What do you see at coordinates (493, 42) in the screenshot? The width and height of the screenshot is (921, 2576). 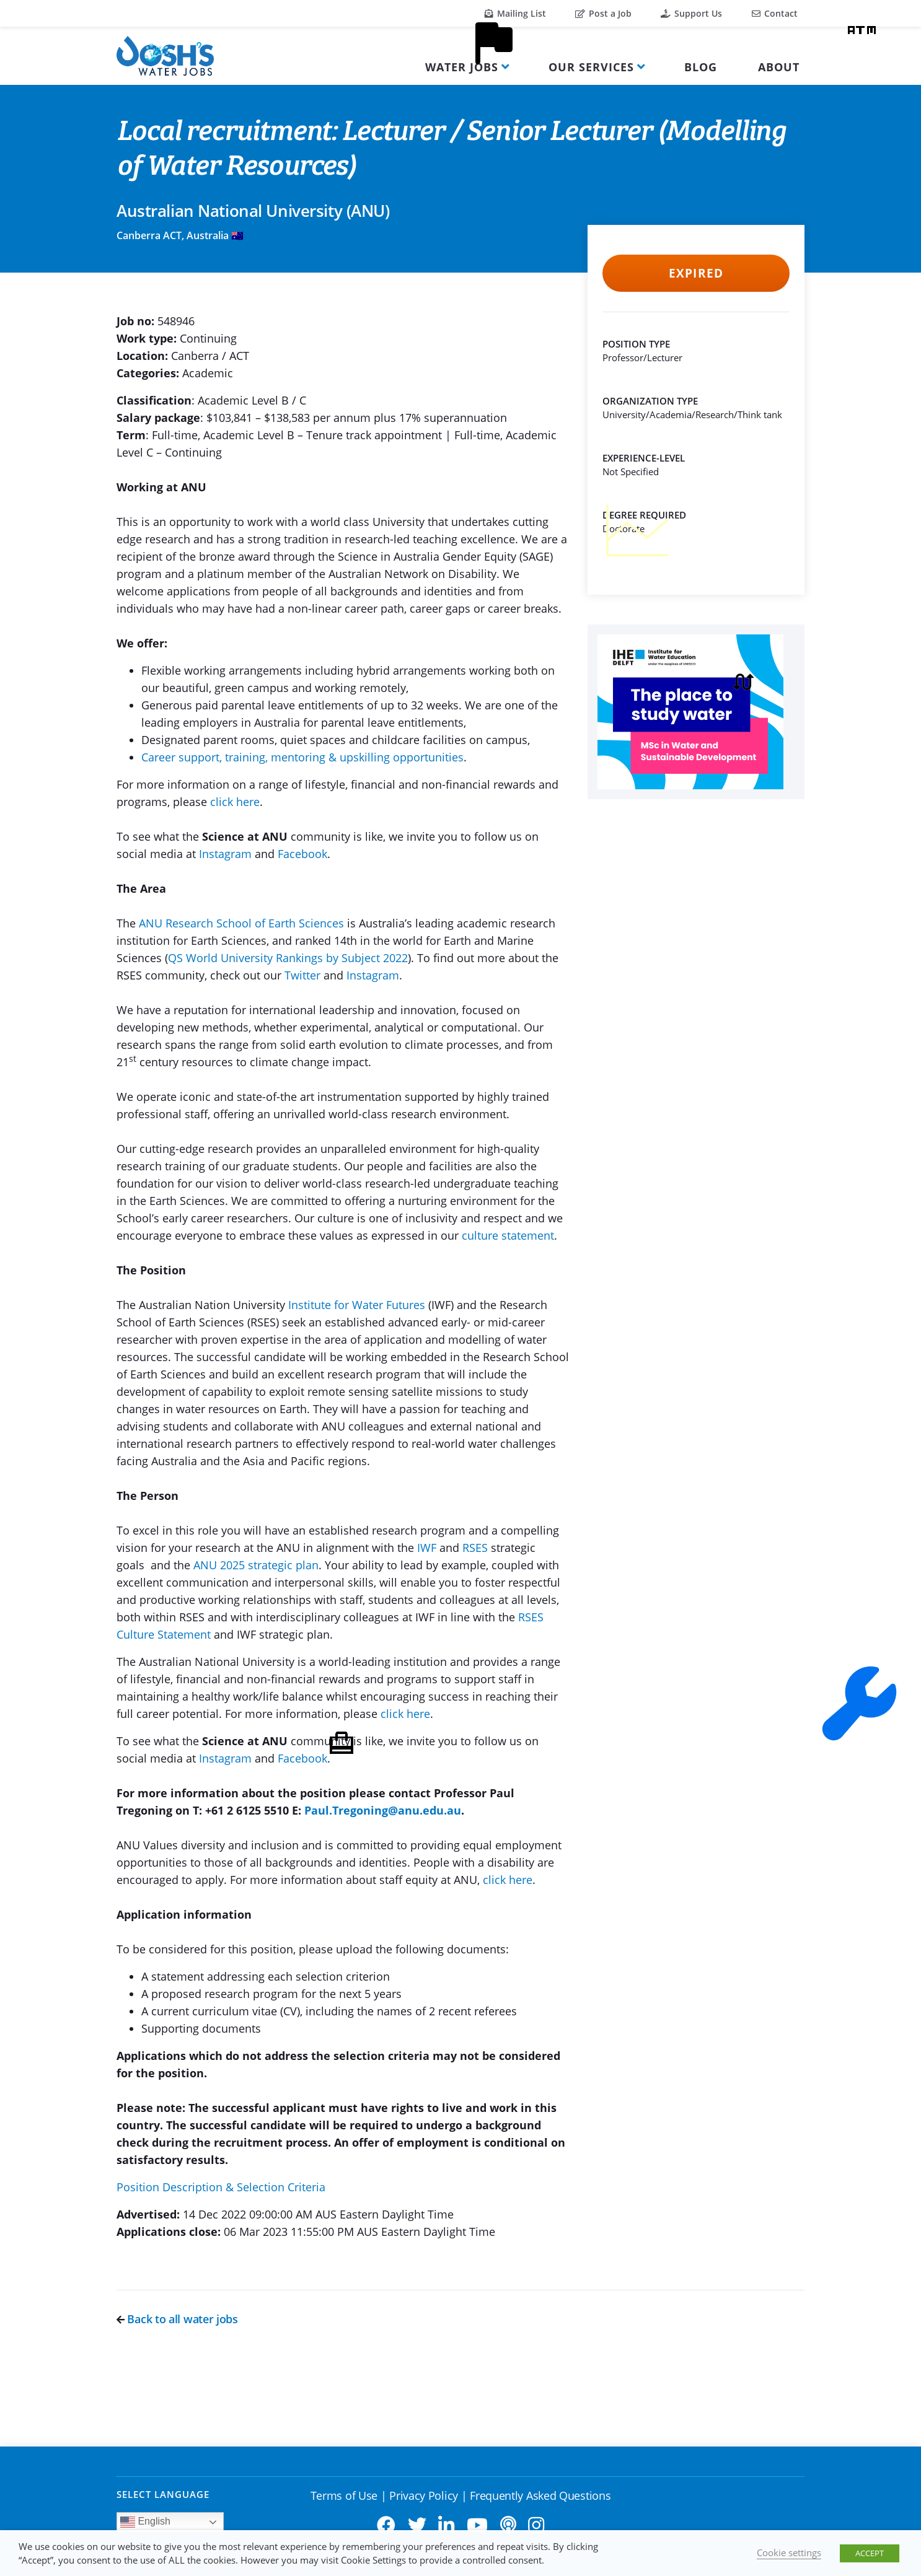 I see `flag or mark an item for review` at bounding box center [493, 42].